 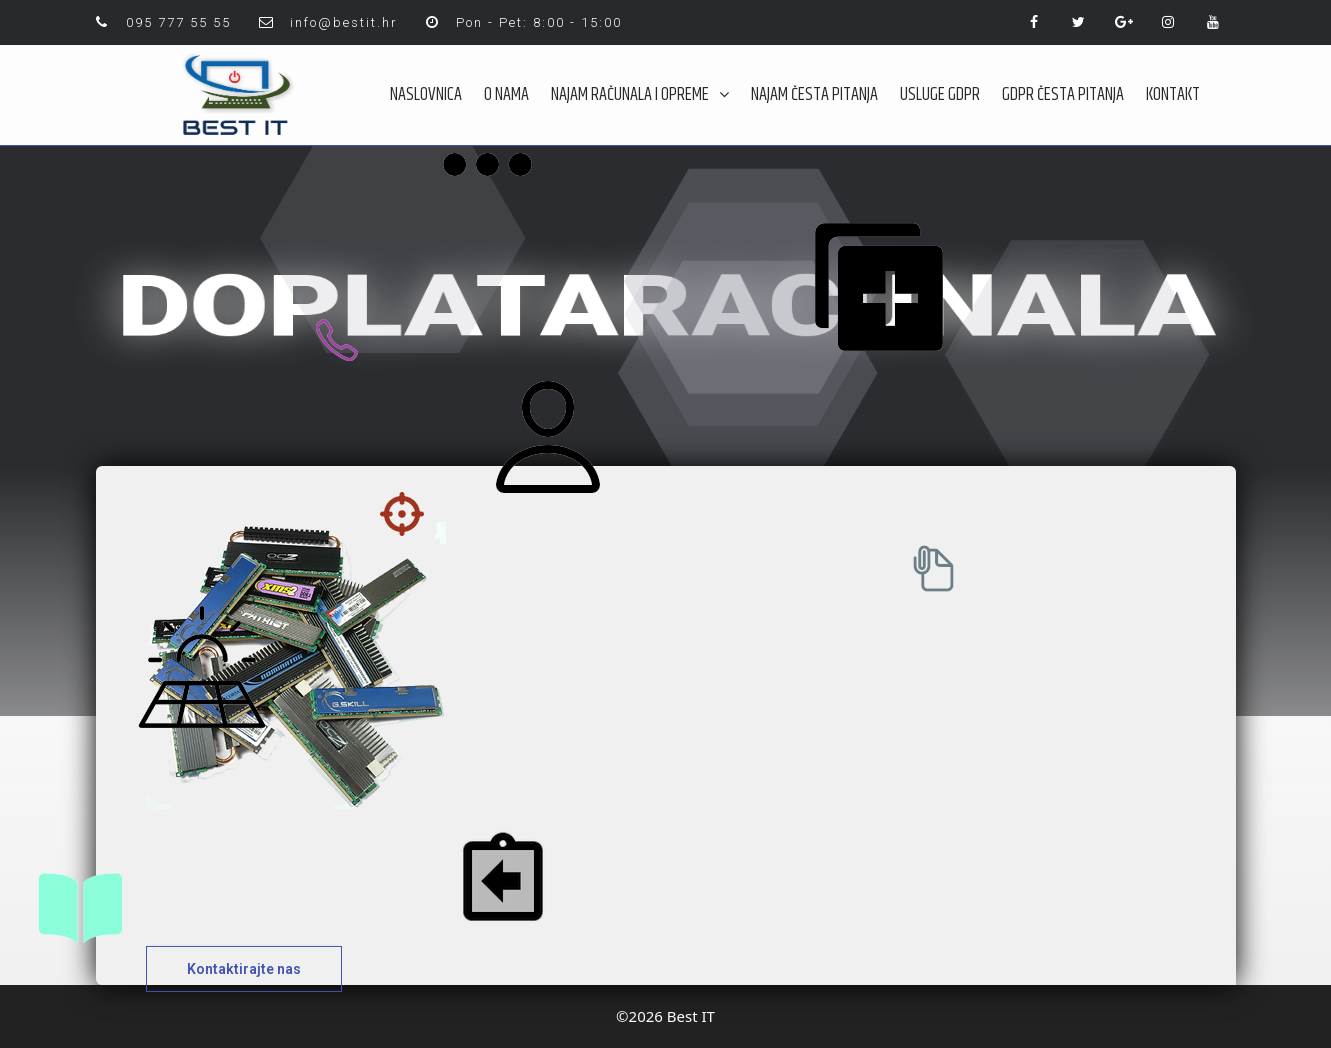 I want to click on make a phone call, so click(x=337, y=340).